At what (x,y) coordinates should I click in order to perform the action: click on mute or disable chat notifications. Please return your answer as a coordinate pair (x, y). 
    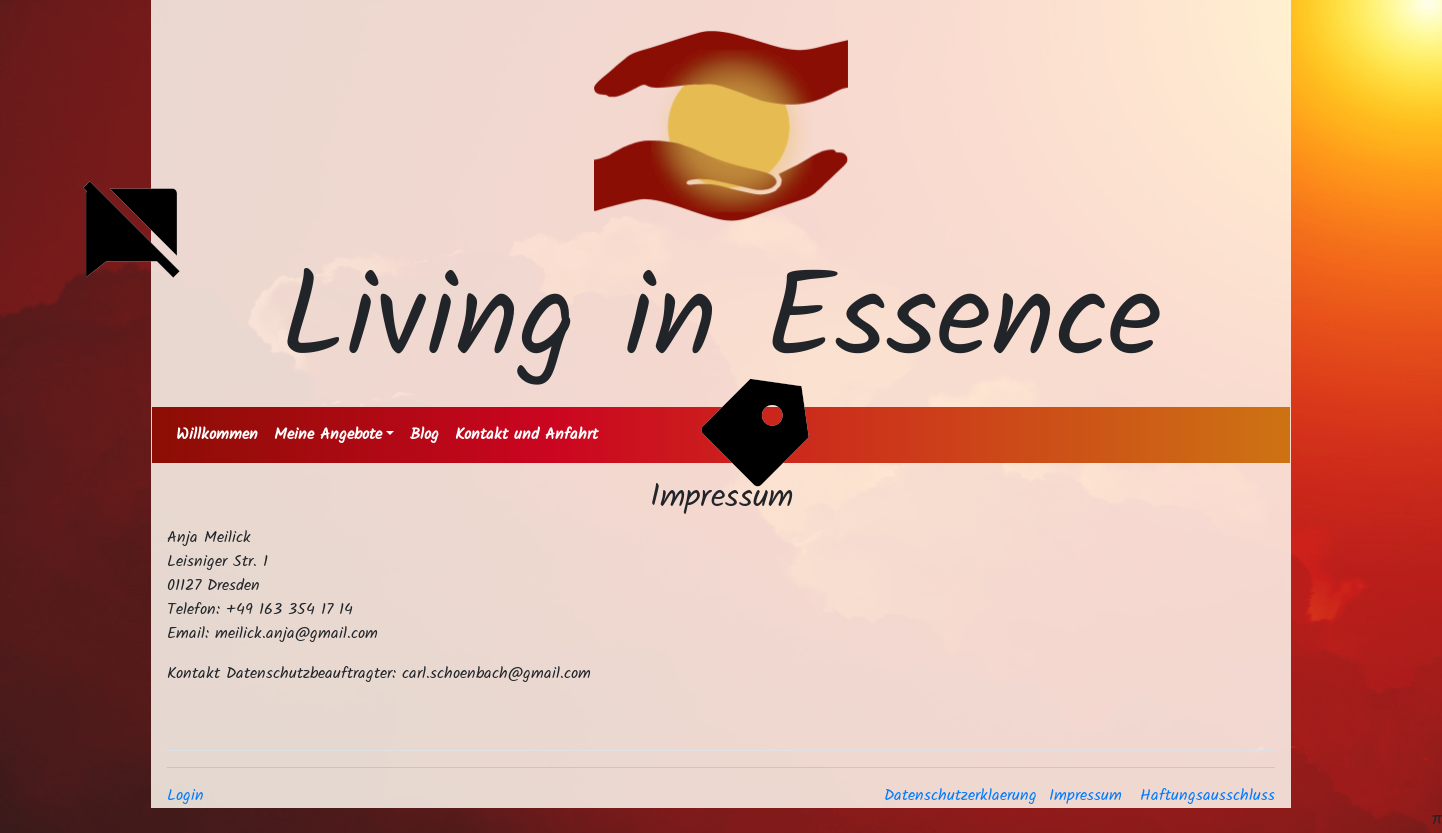
    Looking at the image, I should click on (131, 229).